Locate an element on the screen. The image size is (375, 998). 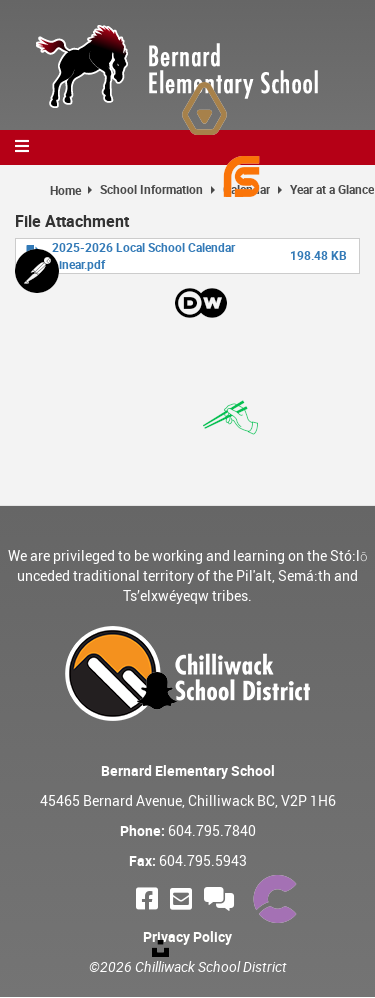
open tabelog restaurant review app is located at coordinates (230, 417).